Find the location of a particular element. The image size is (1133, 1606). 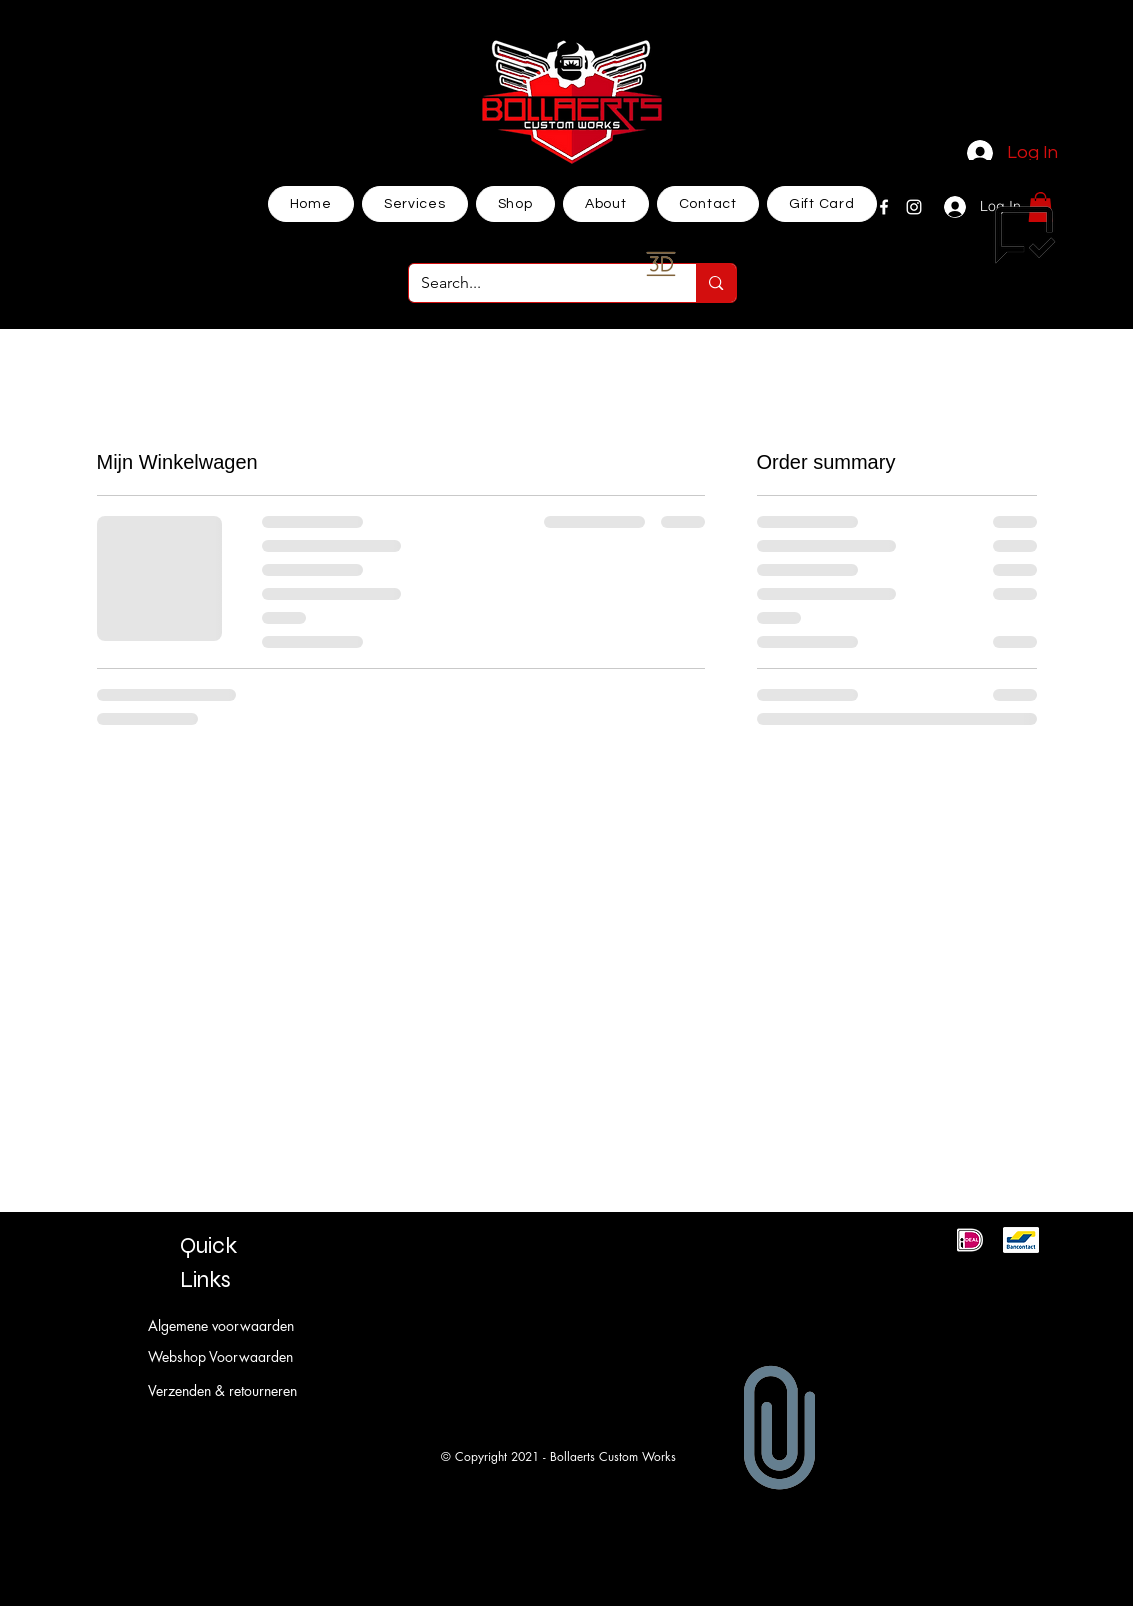

switch to 3D view mode is located at coordinates (661, 264).